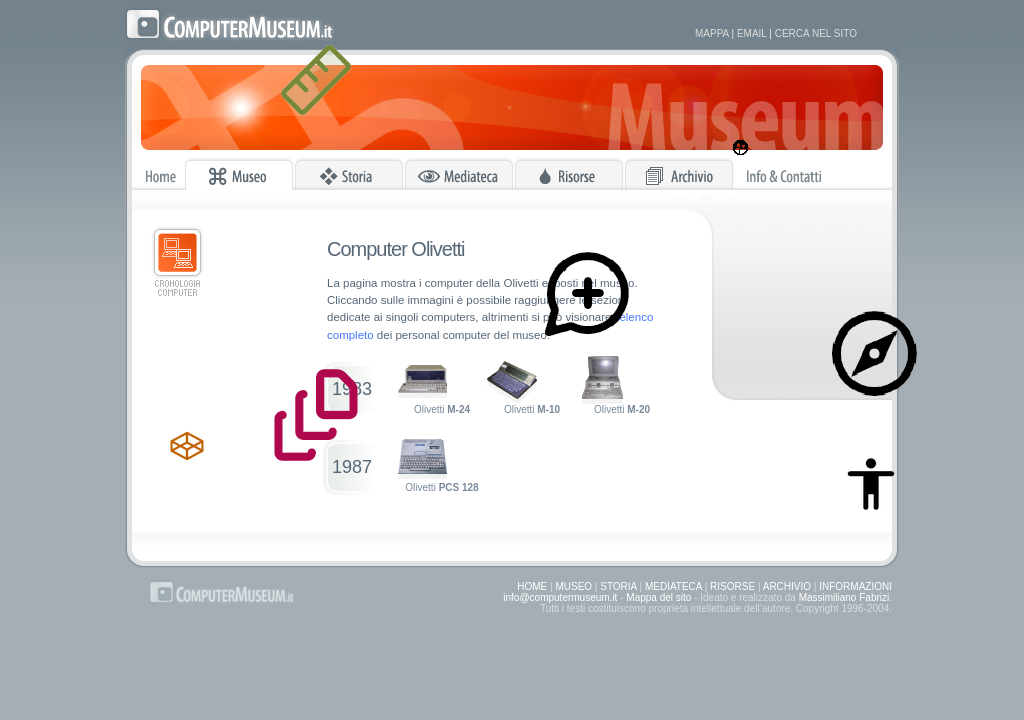 This screenshot has width=1024, height=720. What do you see at coordinates (316, 80) in the screenshot?
I see `access measurement tools` at bounding box center [316, 80].